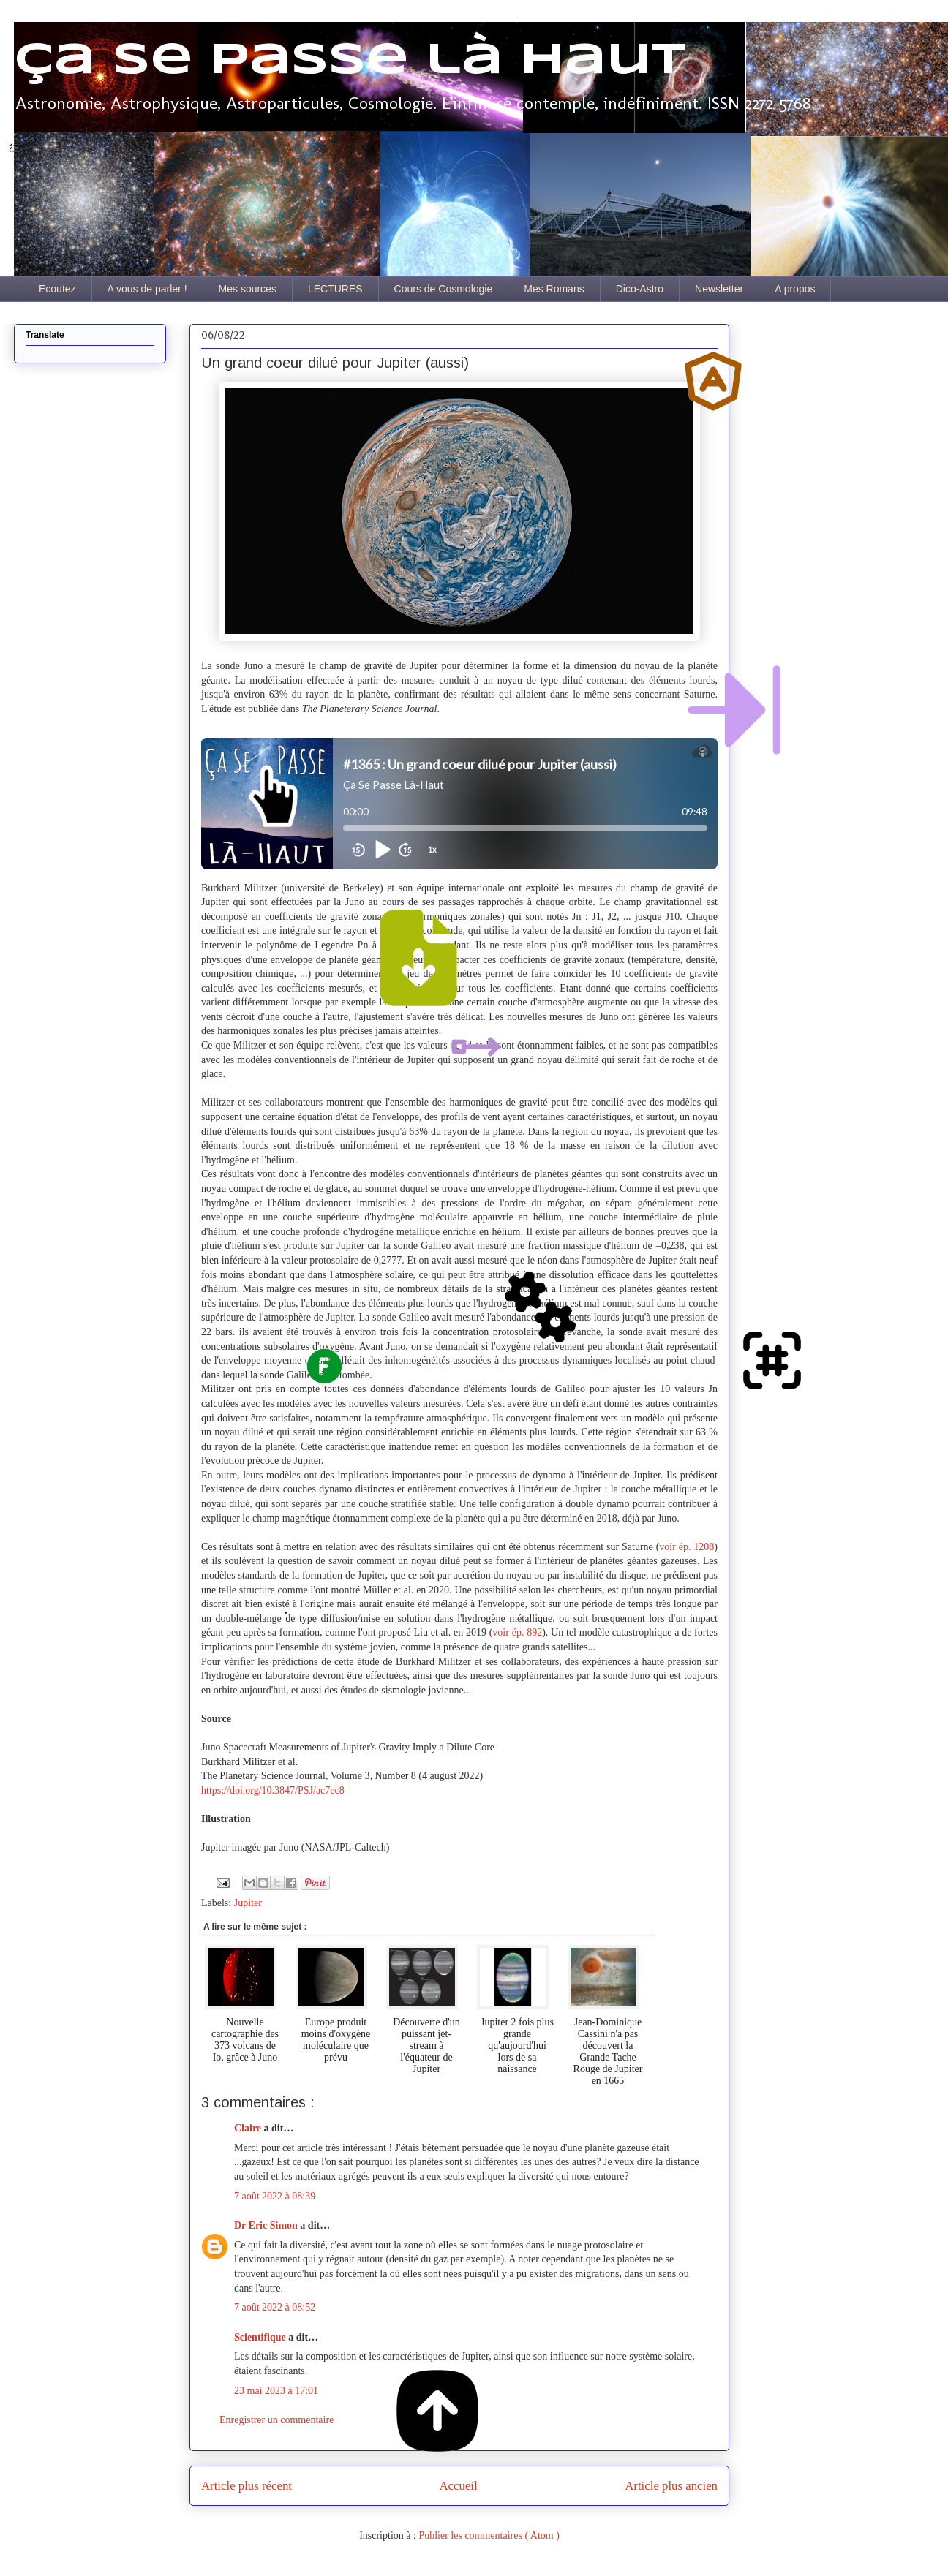  What do you see at coordinates (14, 148) in the screenshot?
I see `view your task checklist` at bounding box center [14, 148].